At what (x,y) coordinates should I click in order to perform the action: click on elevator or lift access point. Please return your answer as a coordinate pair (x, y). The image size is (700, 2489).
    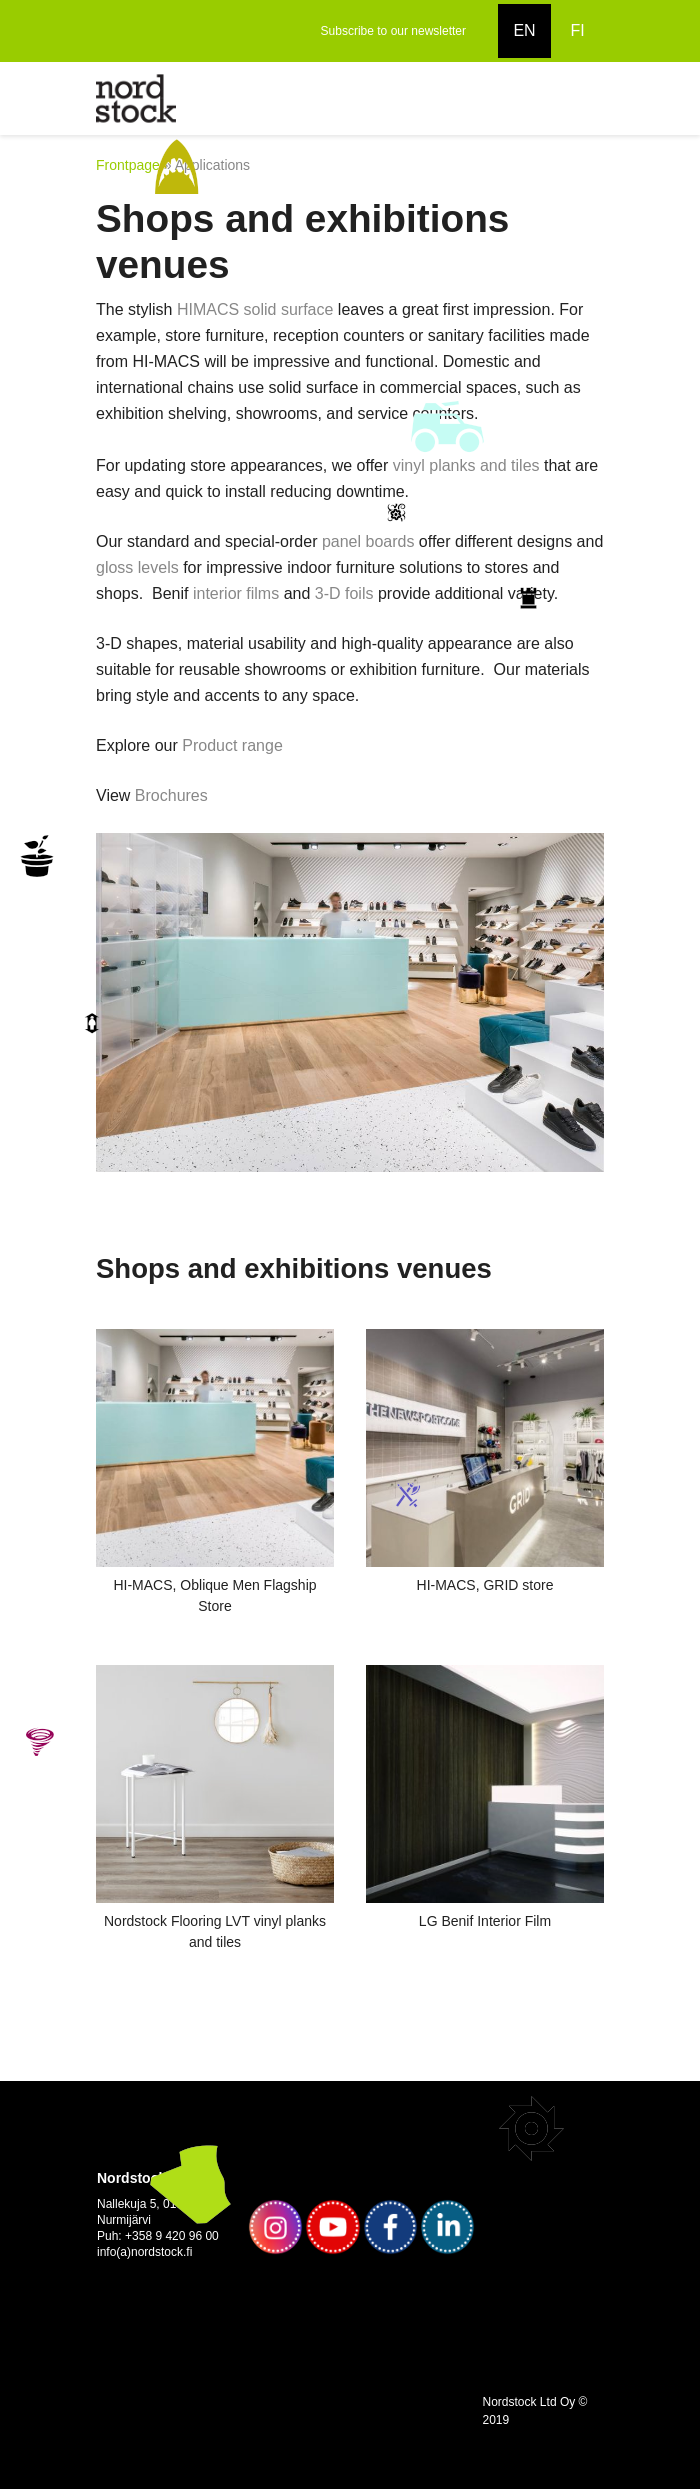
    Looking at the image, I should click on (92, 1023).